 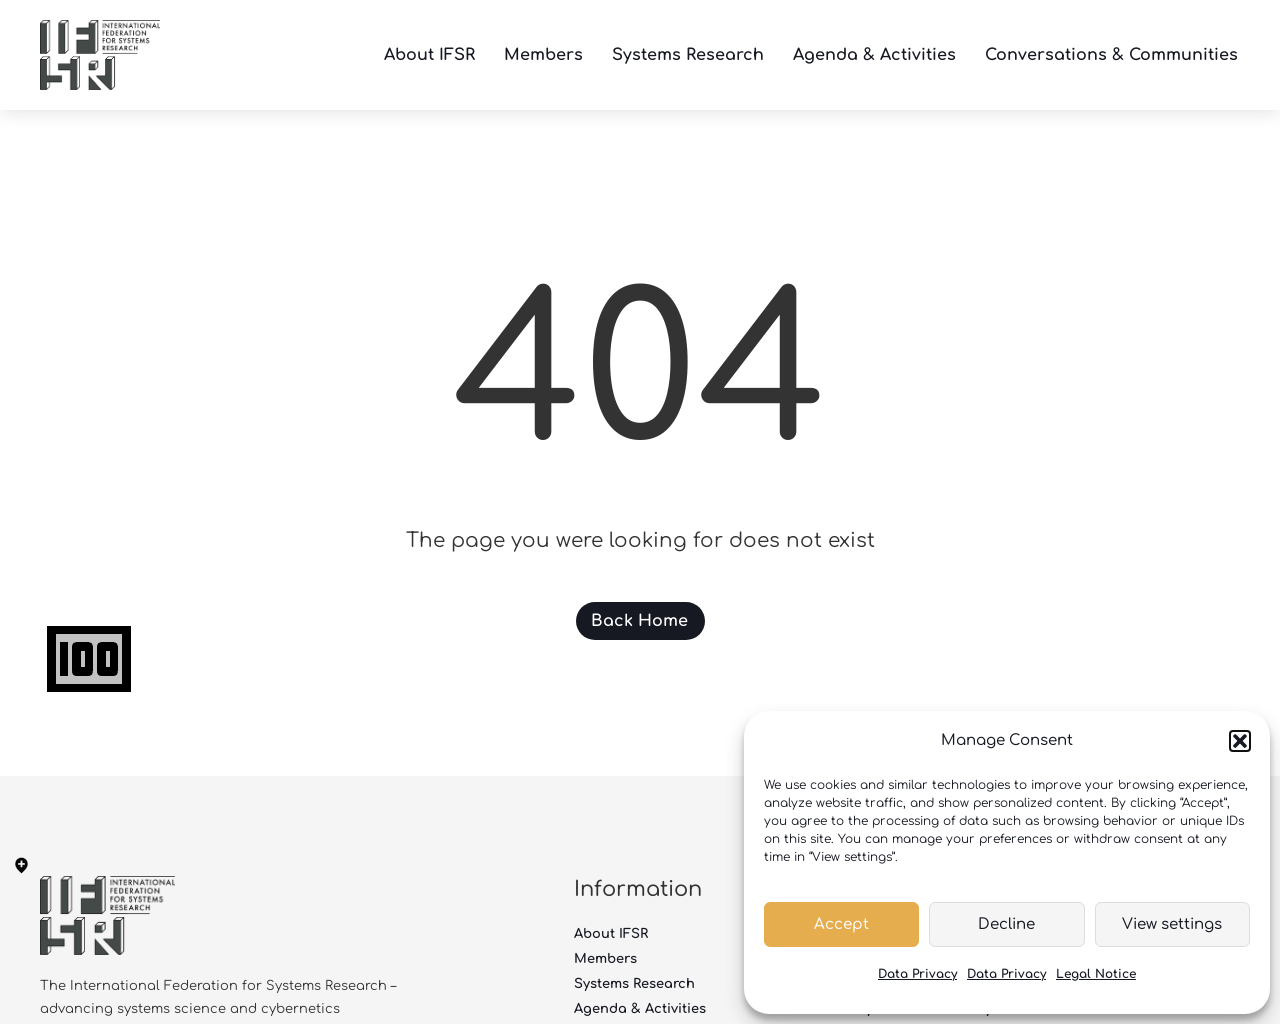 What do you see at coordinates (89, 659) in the screenshot?
I see `view currency or money-related features` at bounding box center [89, 659].